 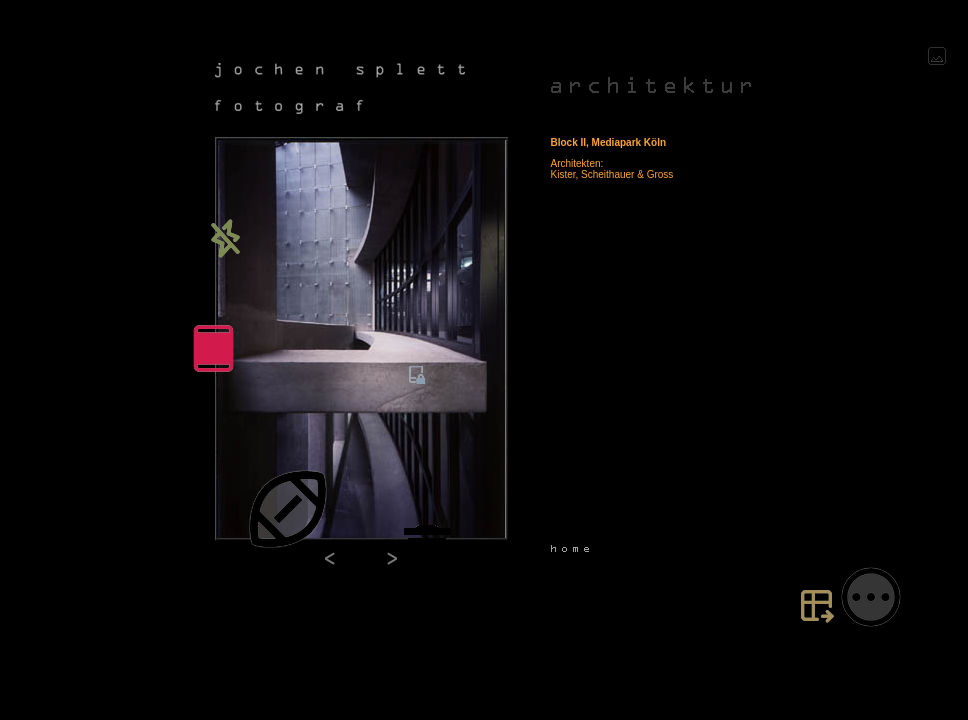 What do you see at coordinates (225, 238) in the screenshot?
I see `disable flash or lightning mode` at bounding box center [225, 238].